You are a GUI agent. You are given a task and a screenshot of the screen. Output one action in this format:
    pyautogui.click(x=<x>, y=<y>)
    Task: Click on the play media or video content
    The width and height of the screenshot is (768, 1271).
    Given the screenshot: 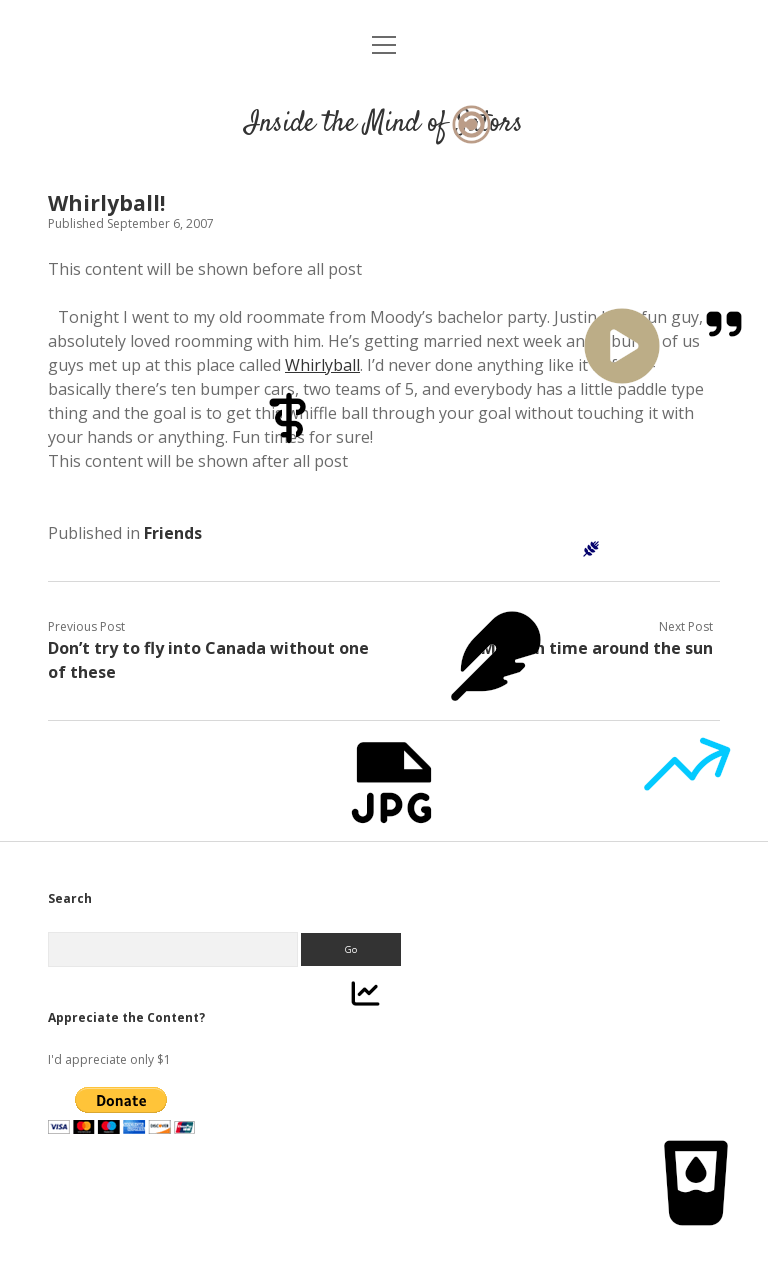 What is the action you would take?
    pyautogui.click(x=622, y=346)
    